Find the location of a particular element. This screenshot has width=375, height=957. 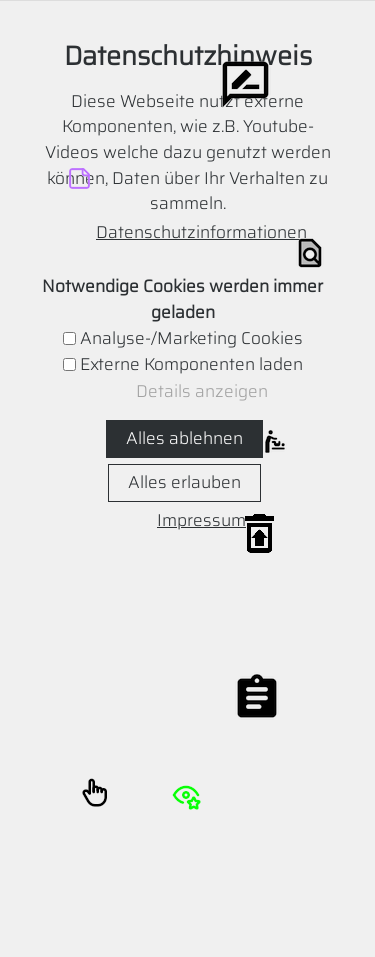

create a new note is located at coordinates (79, 178).